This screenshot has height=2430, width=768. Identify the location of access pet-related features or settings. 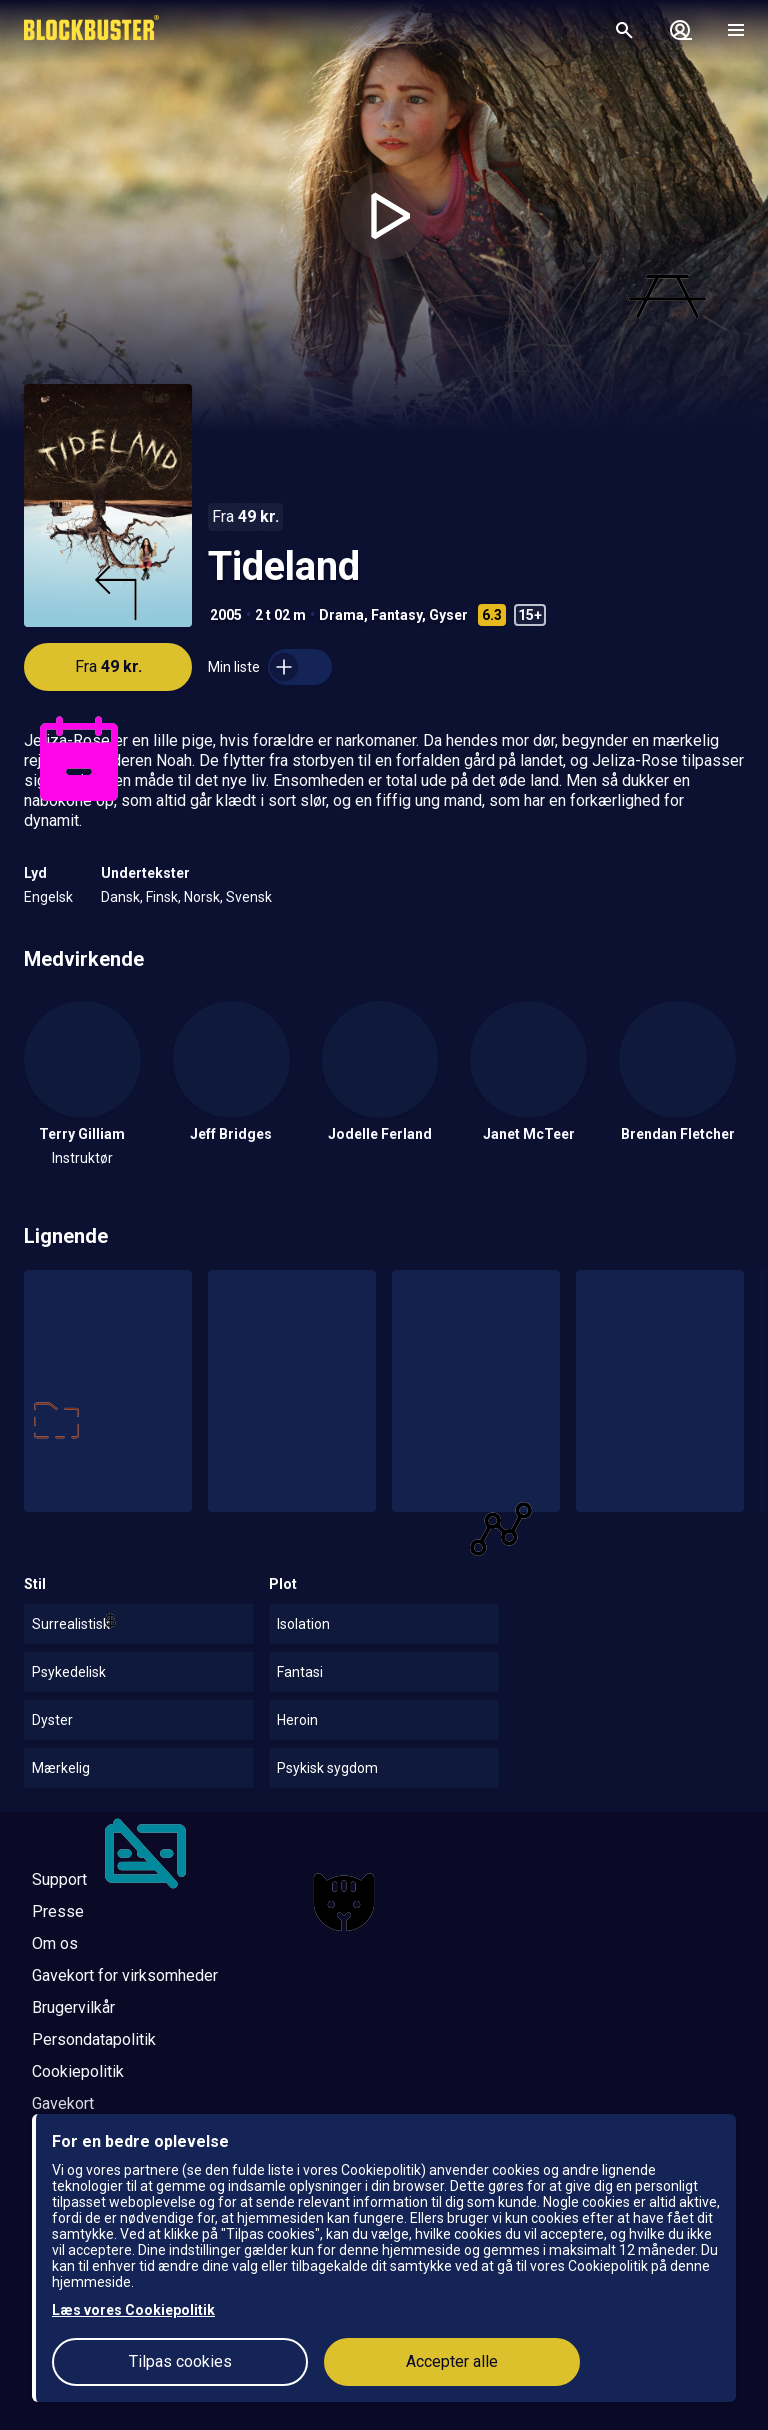
(344, 1901).